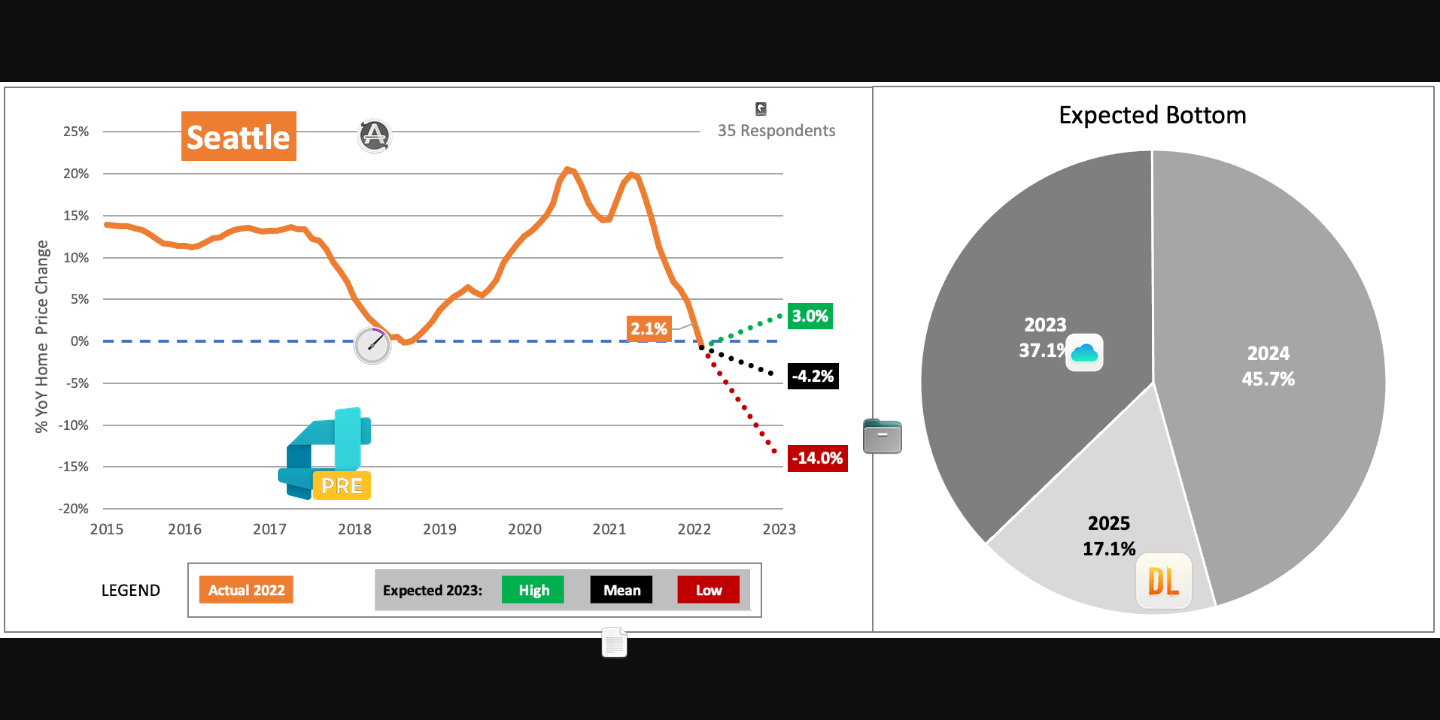  Describe the element at coordinates (1164, 581) in the screenshot. I see `launch dying light game` at that location.